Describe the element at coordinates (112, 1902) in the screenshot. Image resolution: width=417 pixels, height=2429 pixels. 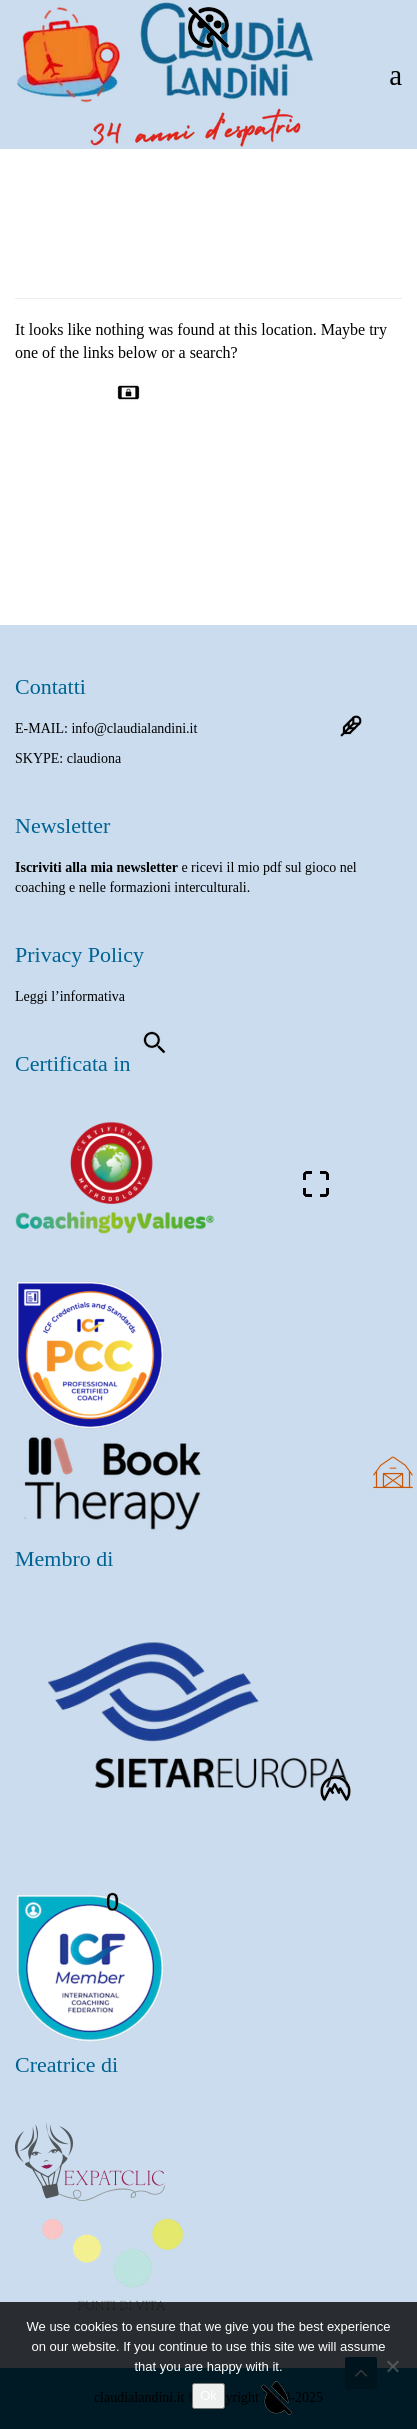
I see `set exposure compensation to zero` at that location.